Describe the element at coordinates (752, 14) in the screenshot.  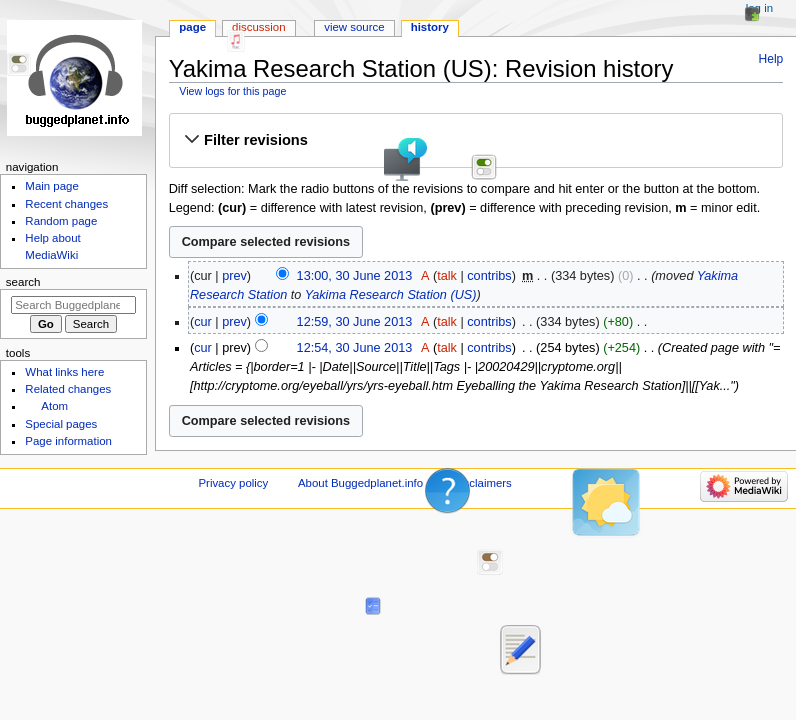
I see `open extension manager app` at that location.